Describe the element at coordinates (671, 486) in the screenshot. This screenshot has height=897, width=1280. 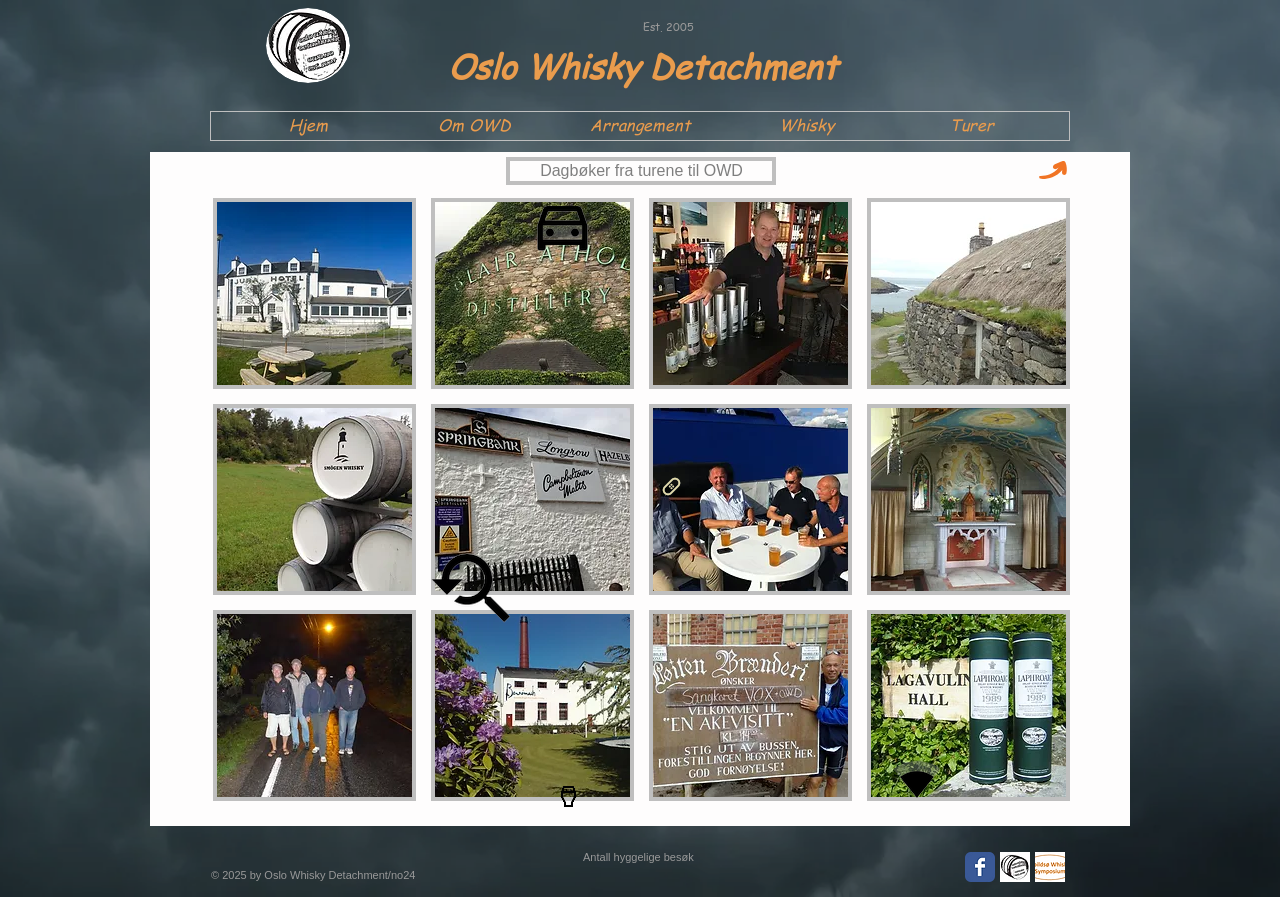
I see `access health or medical settings` at that location.